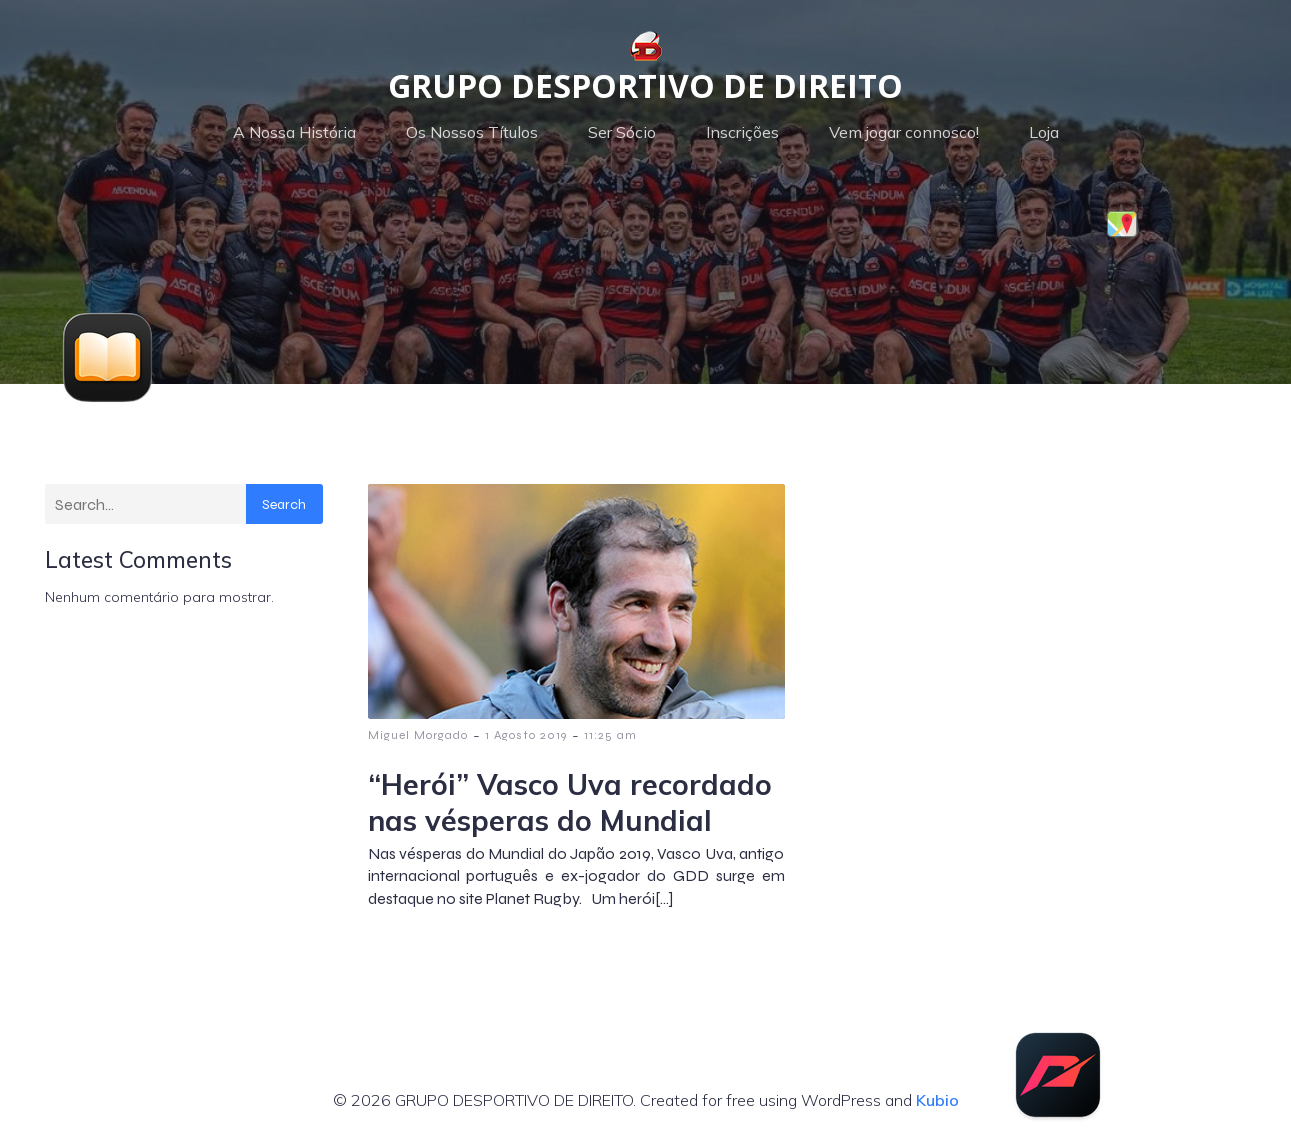 The image size is (1291, 1142). What do you see at coordinates (1122, 224) in the screenshot?
I see `open gnome maps application` at bounding box center [1122, 224].